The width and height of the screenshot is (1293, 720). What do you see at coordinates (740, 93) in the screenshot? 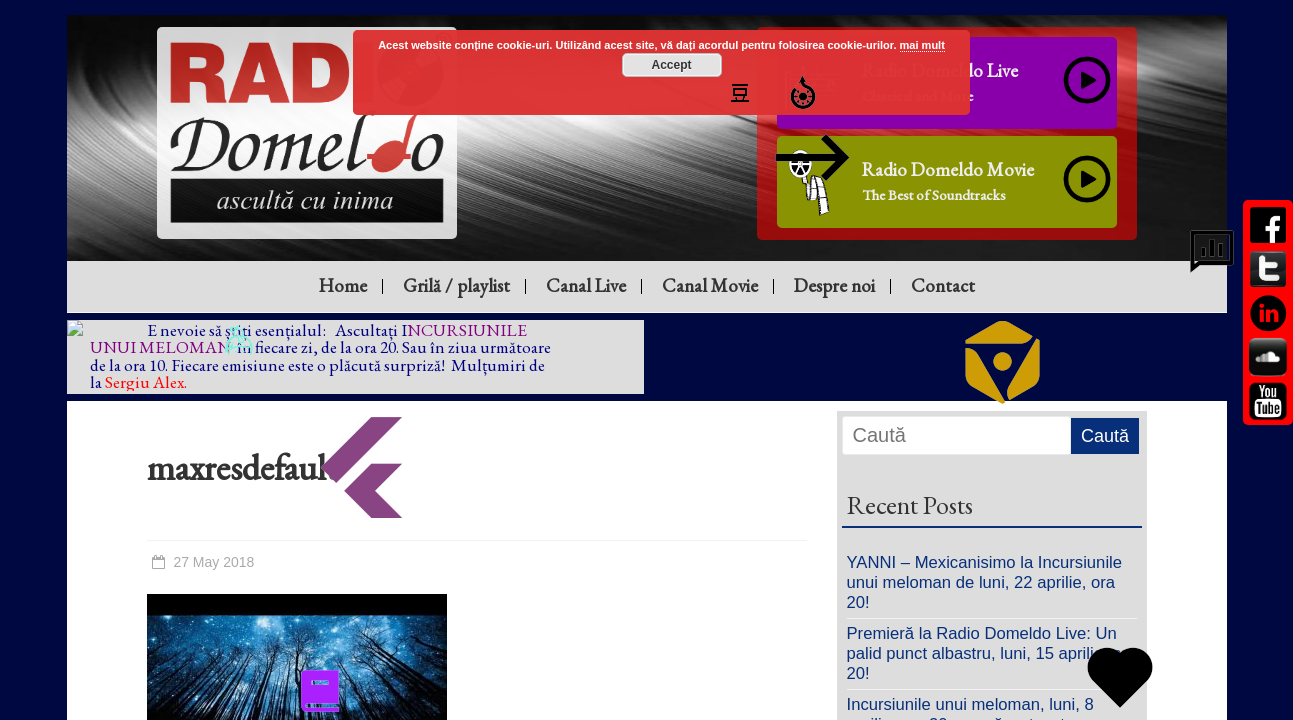
I see `open douban app` at bounding box center [740, 93].